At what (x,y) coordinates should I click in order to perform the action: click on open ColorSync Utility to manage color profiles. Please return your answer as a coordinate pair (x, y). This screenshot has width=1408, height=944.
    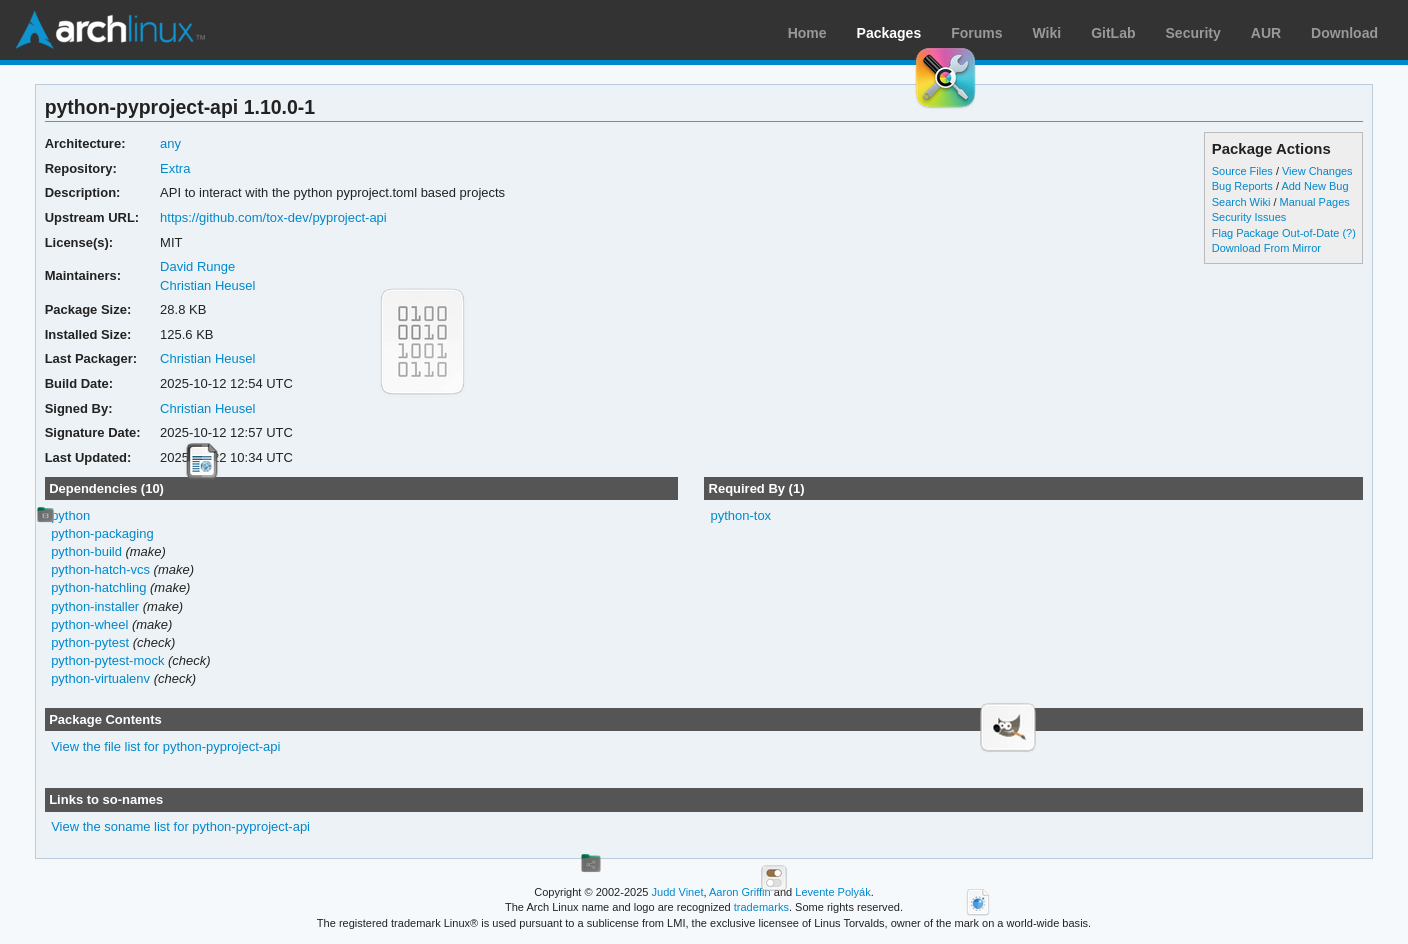
    Looking at the image, I should click on (945, 77).